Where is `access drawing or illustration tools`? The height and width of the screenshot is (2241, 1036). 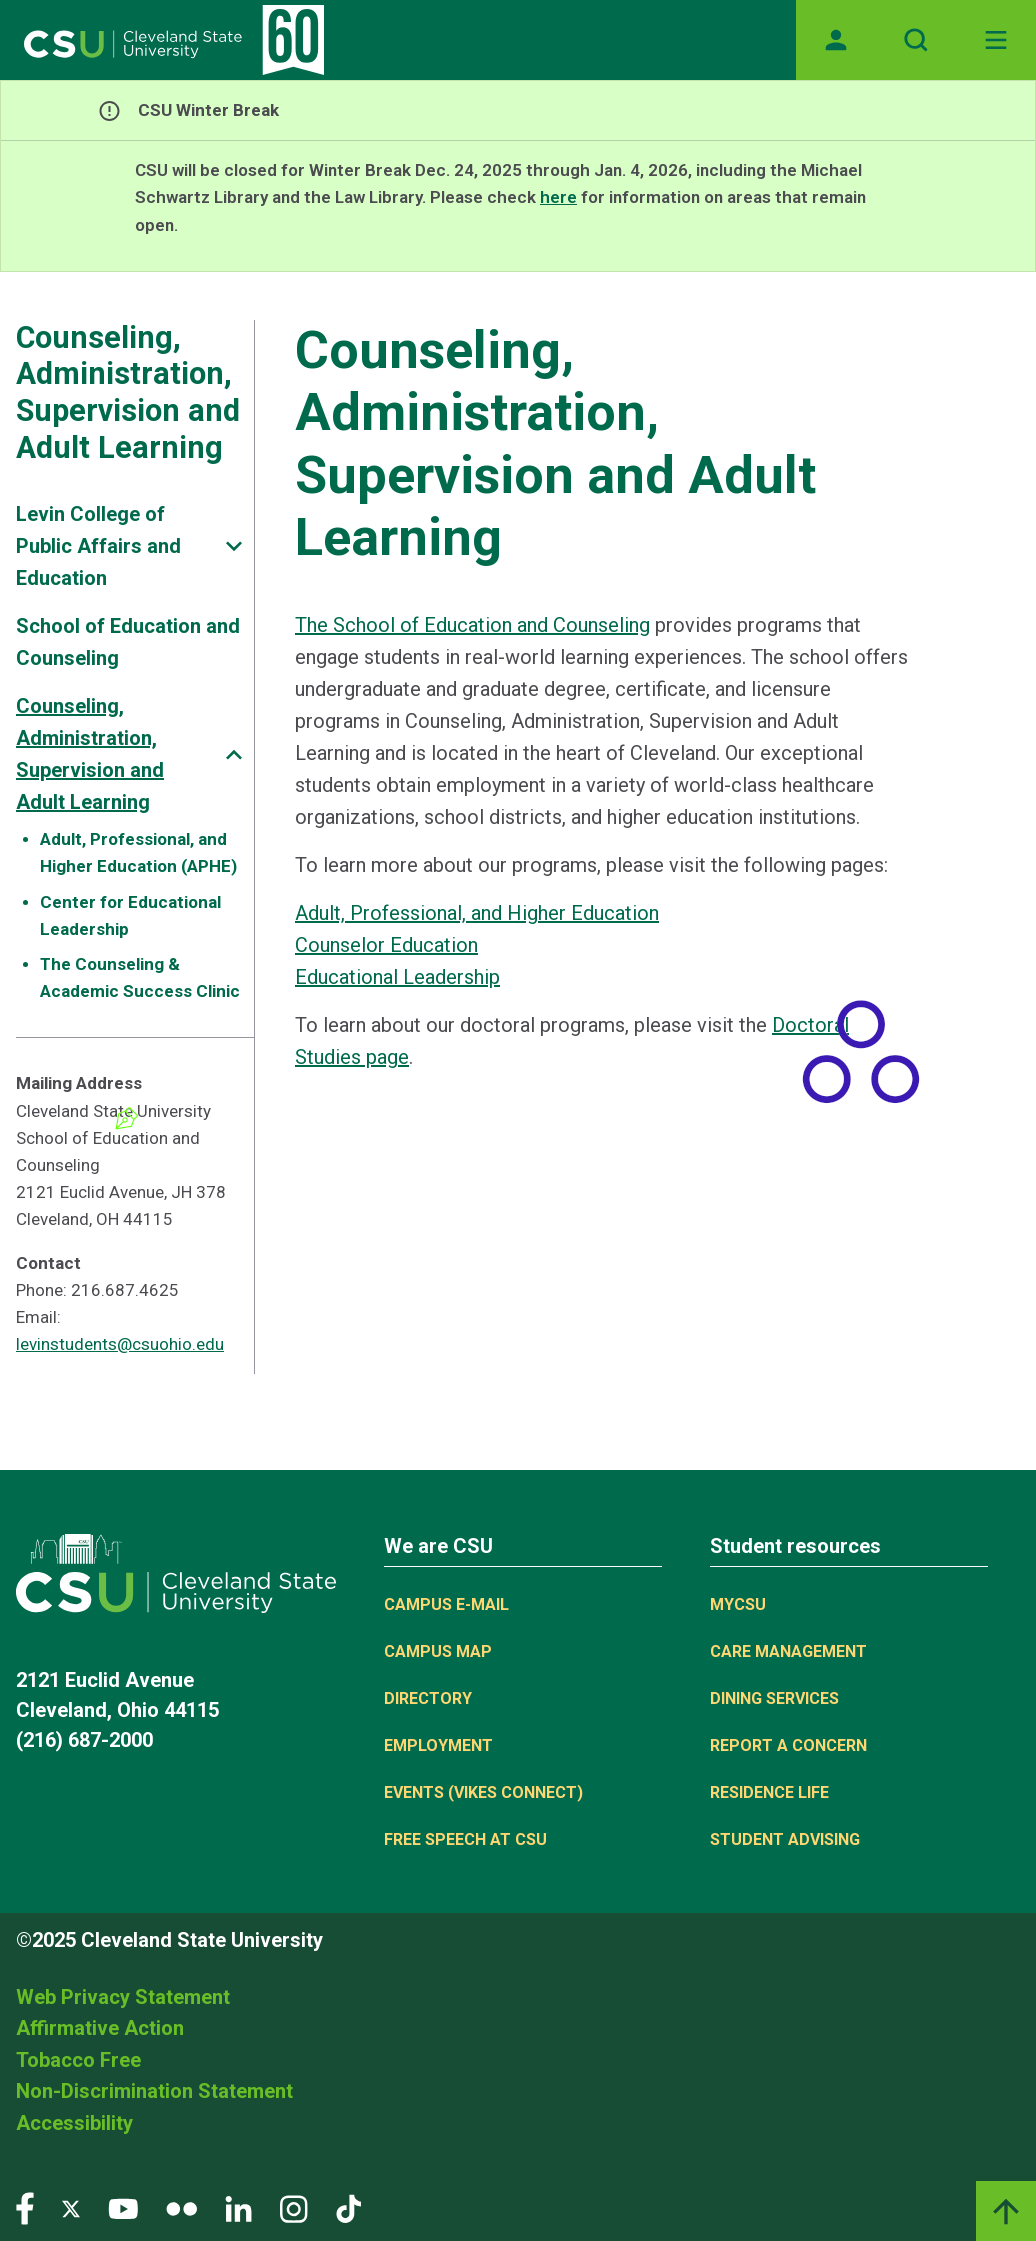 access drawing or illustration tools is located at coordinates (125, 1119).